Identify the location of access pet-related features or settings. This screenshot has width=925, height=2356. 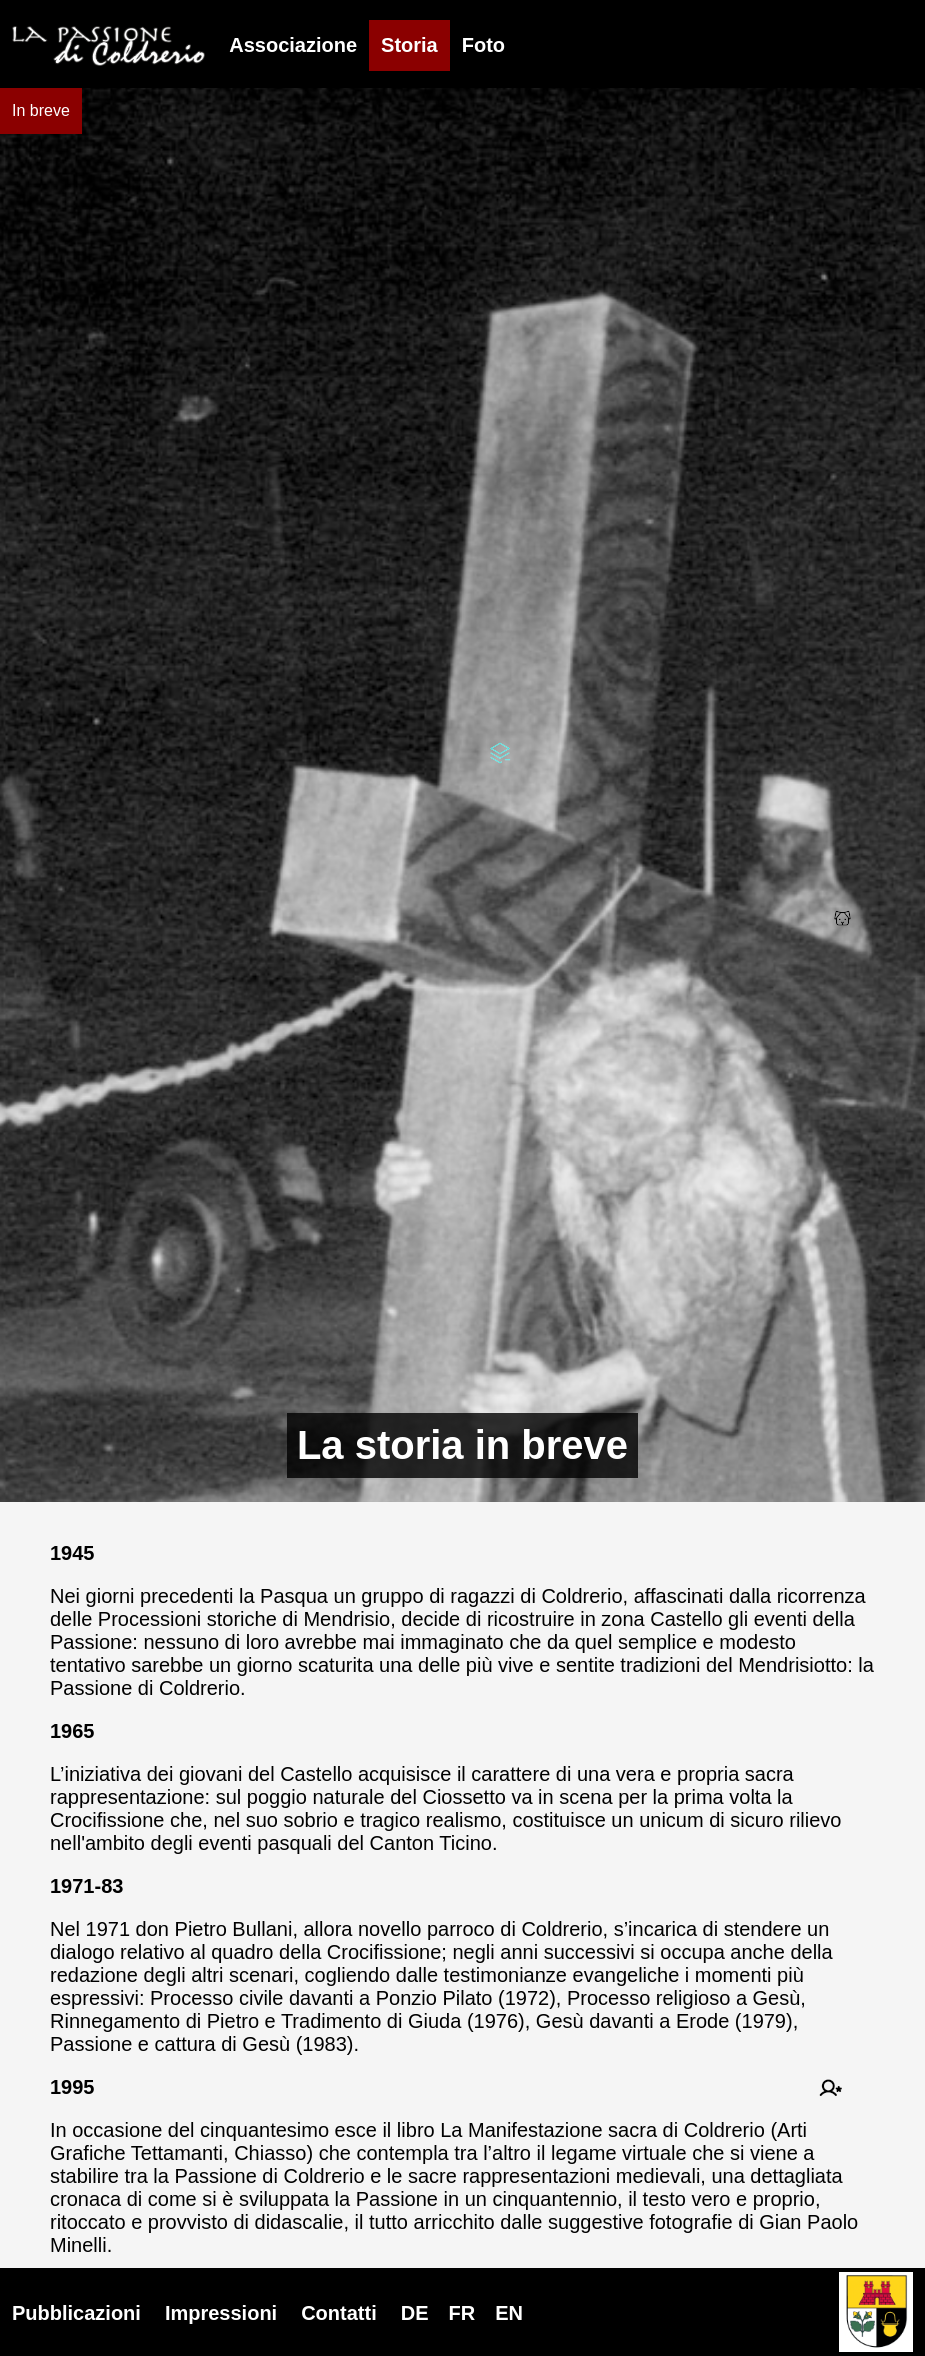
(842, 918).